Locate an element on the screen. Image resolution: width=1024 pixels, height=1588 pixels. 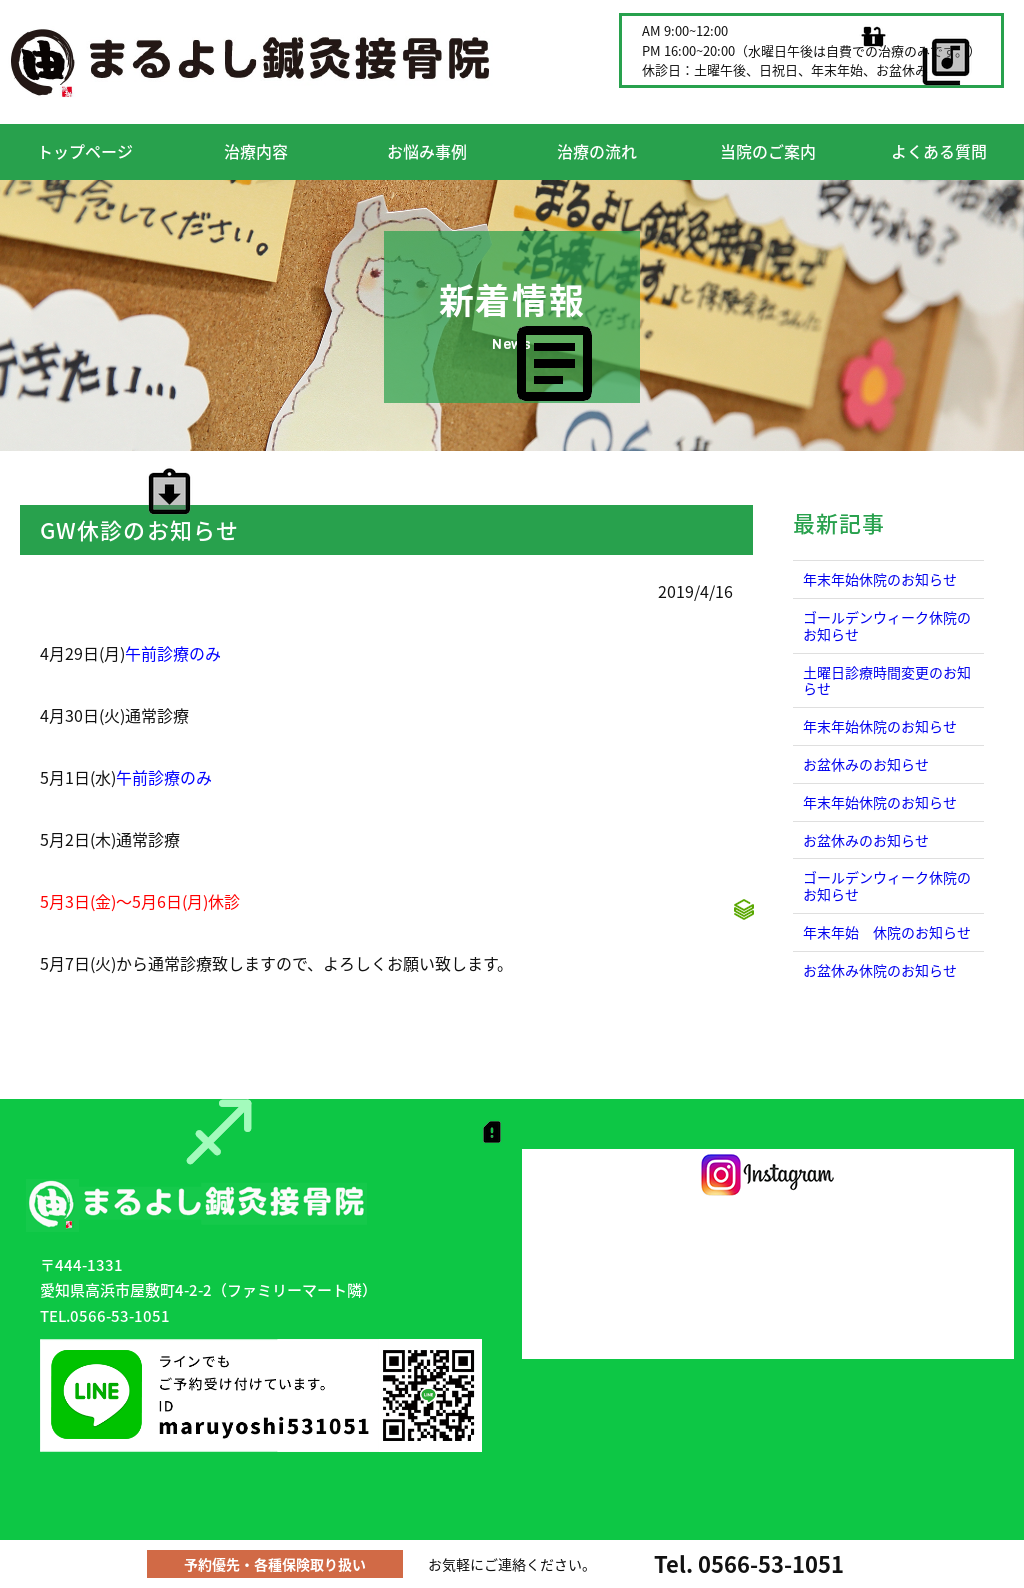
access your music library is located at coordinates (946, 62).